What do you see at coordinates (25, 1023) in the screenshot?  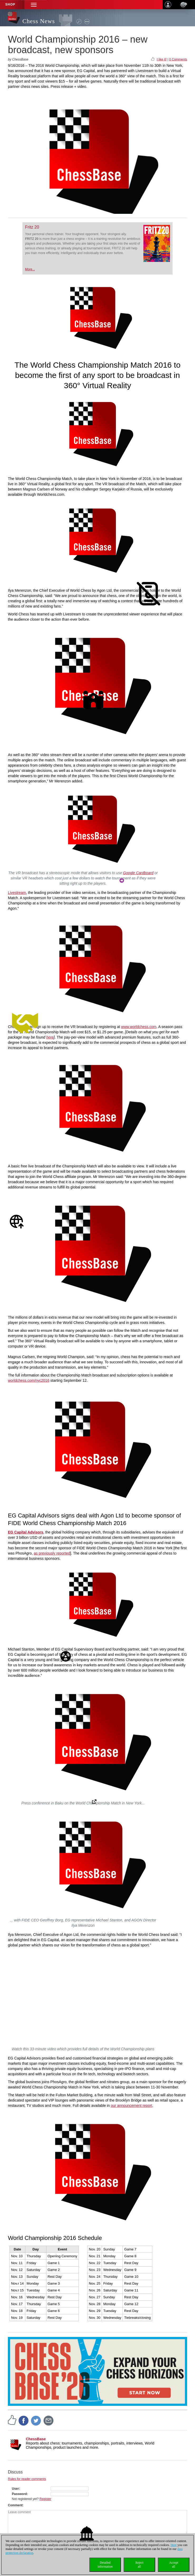 I see `confirm a partnership or agreement` at bounding box center [25, 1023].